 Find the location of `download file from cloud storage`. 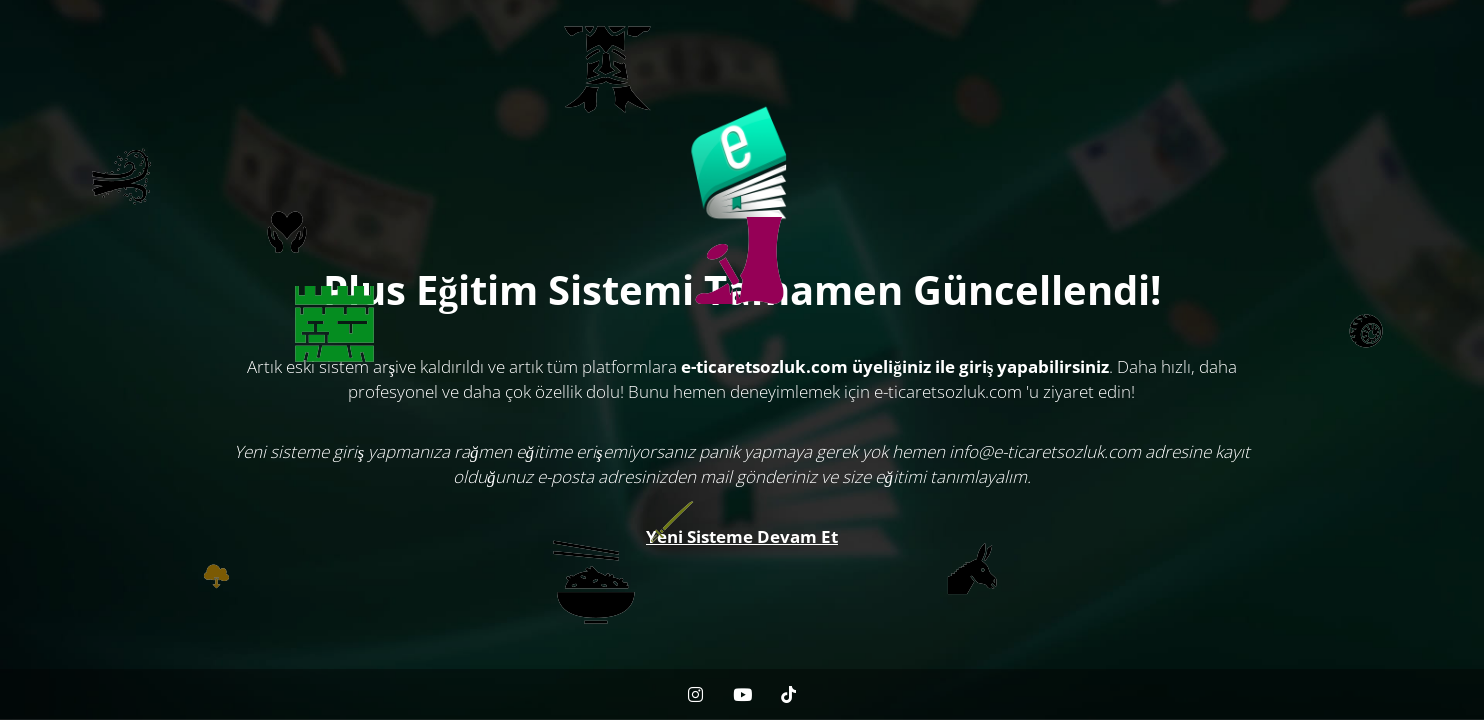

download file from cloud storage is located at coordinates (216, 576).